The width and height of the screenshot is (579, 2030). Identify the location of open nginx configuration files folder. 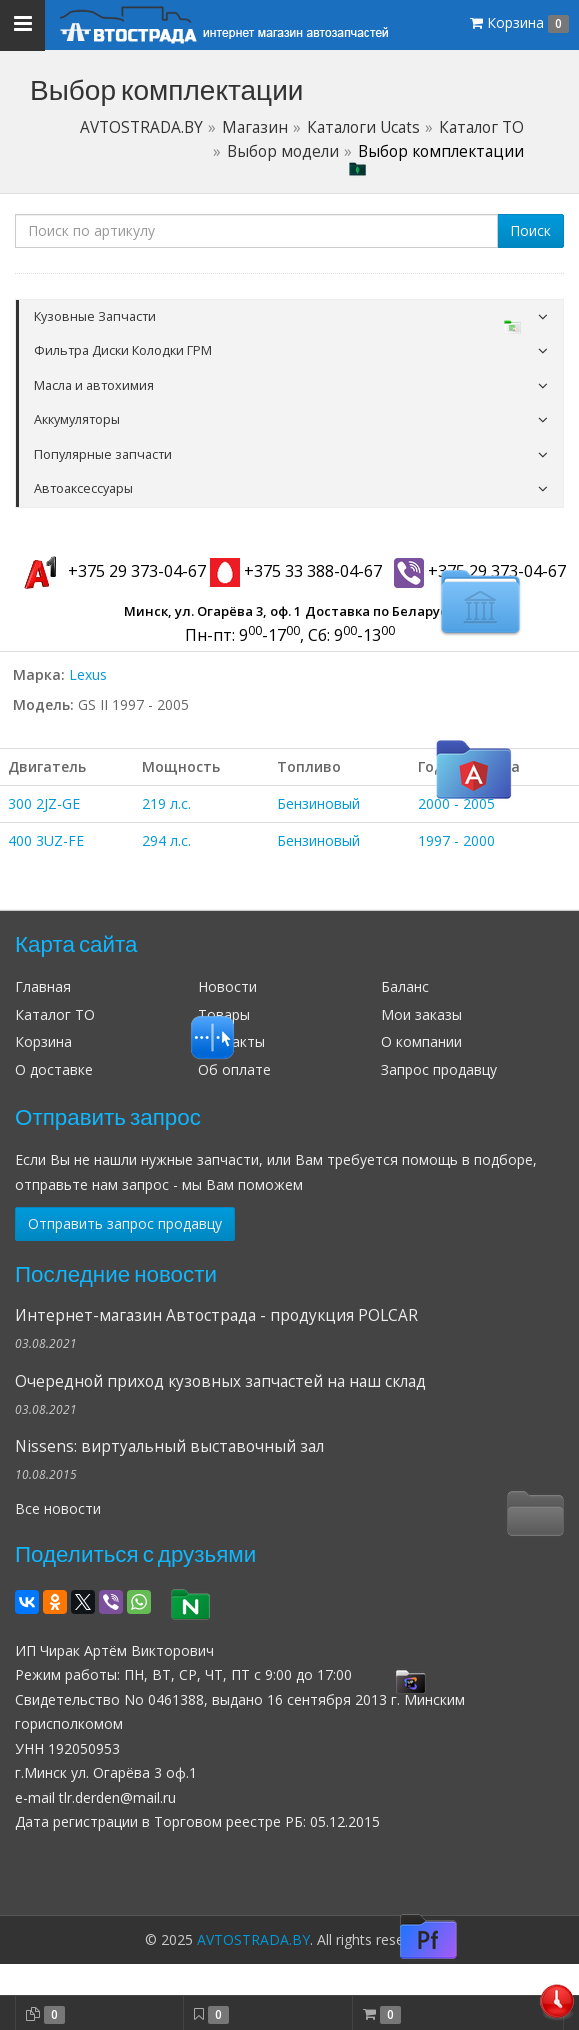
(190, 1605).